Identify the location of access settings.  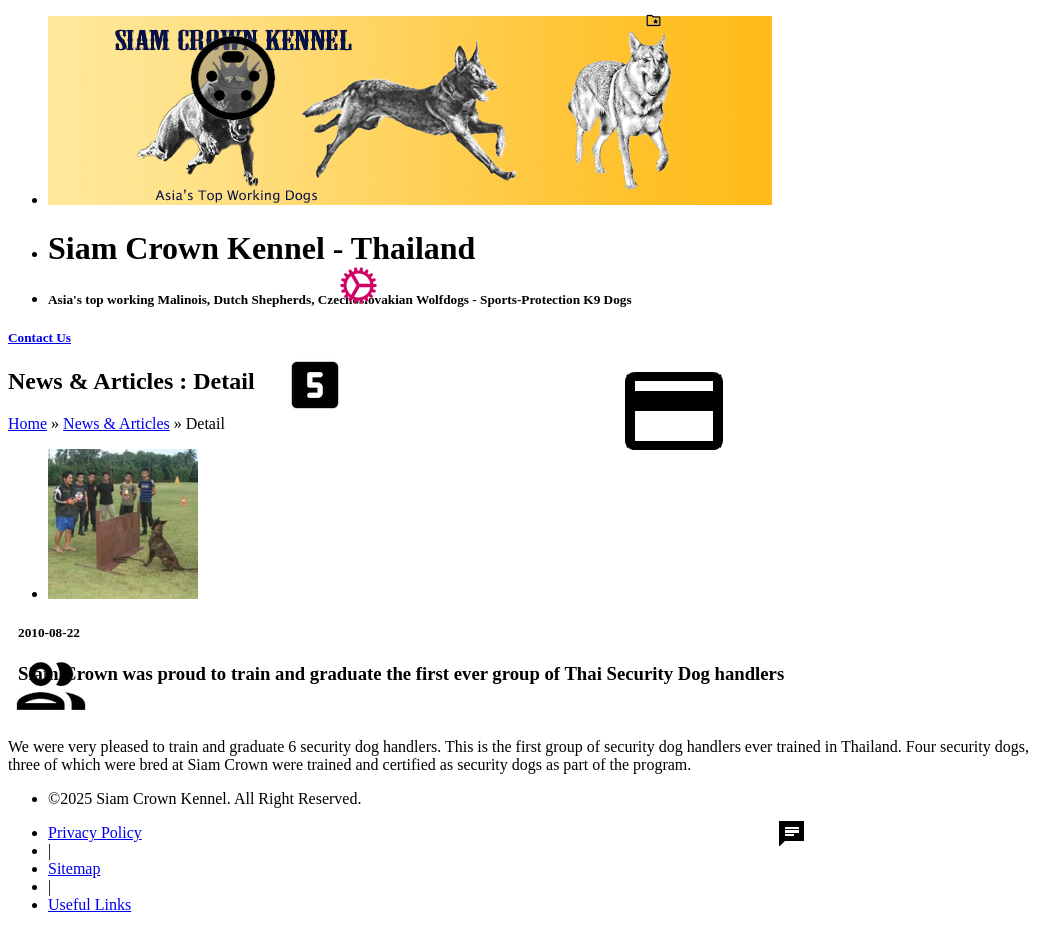
(358, 285).